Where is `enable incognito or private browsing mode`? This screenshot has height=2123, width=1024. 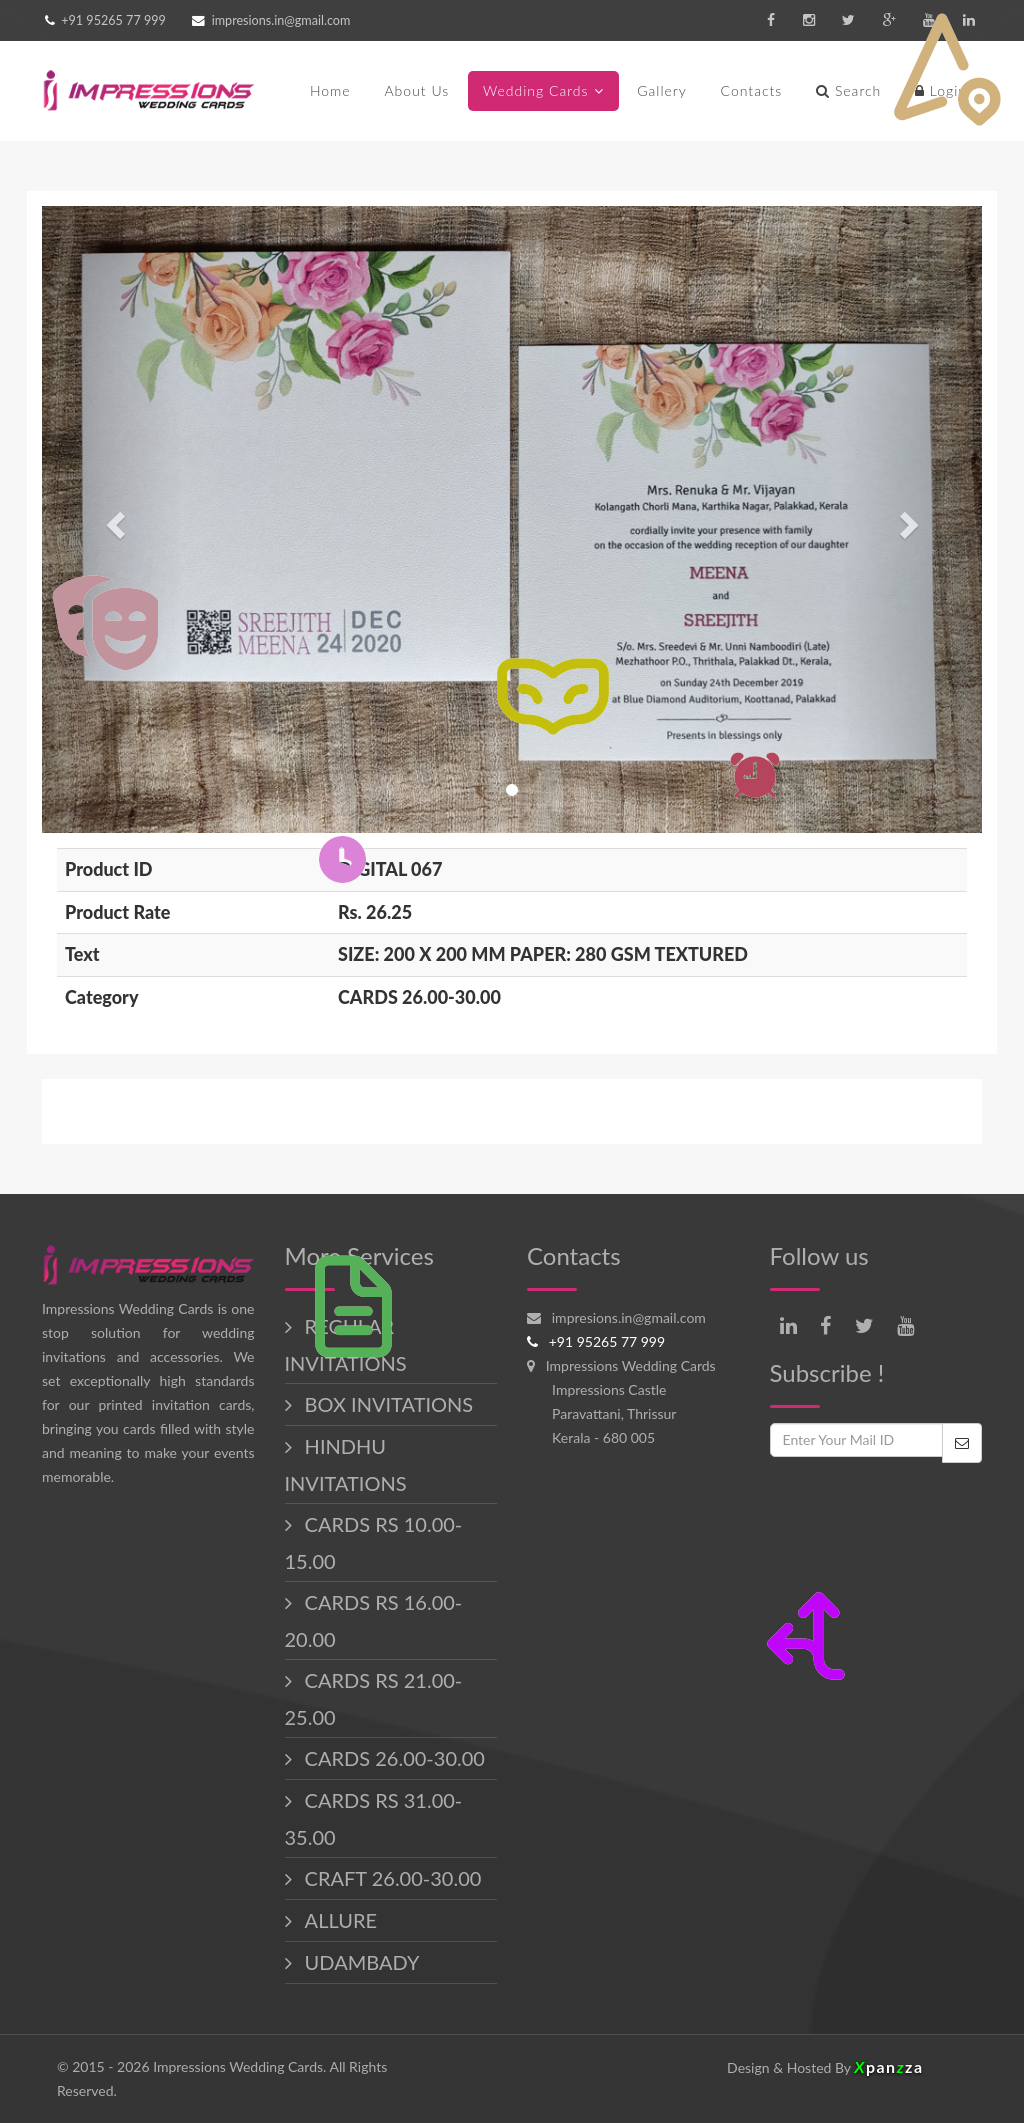 enable incognito or private browsing mode is located at coordinates (553, 694).